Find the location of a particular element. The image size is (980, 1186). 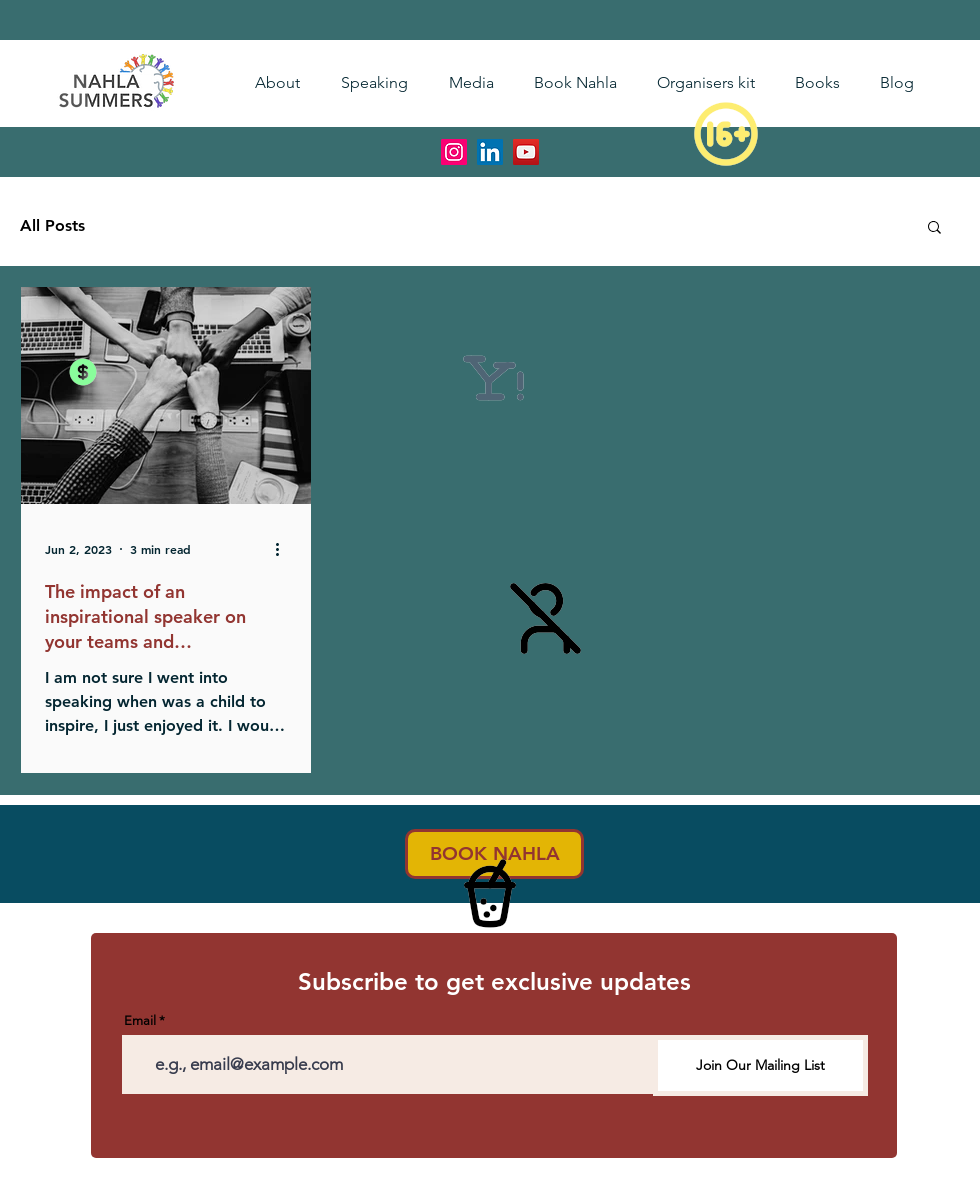

order bubble tea or boba drinks is located at coordinates (490, 895).